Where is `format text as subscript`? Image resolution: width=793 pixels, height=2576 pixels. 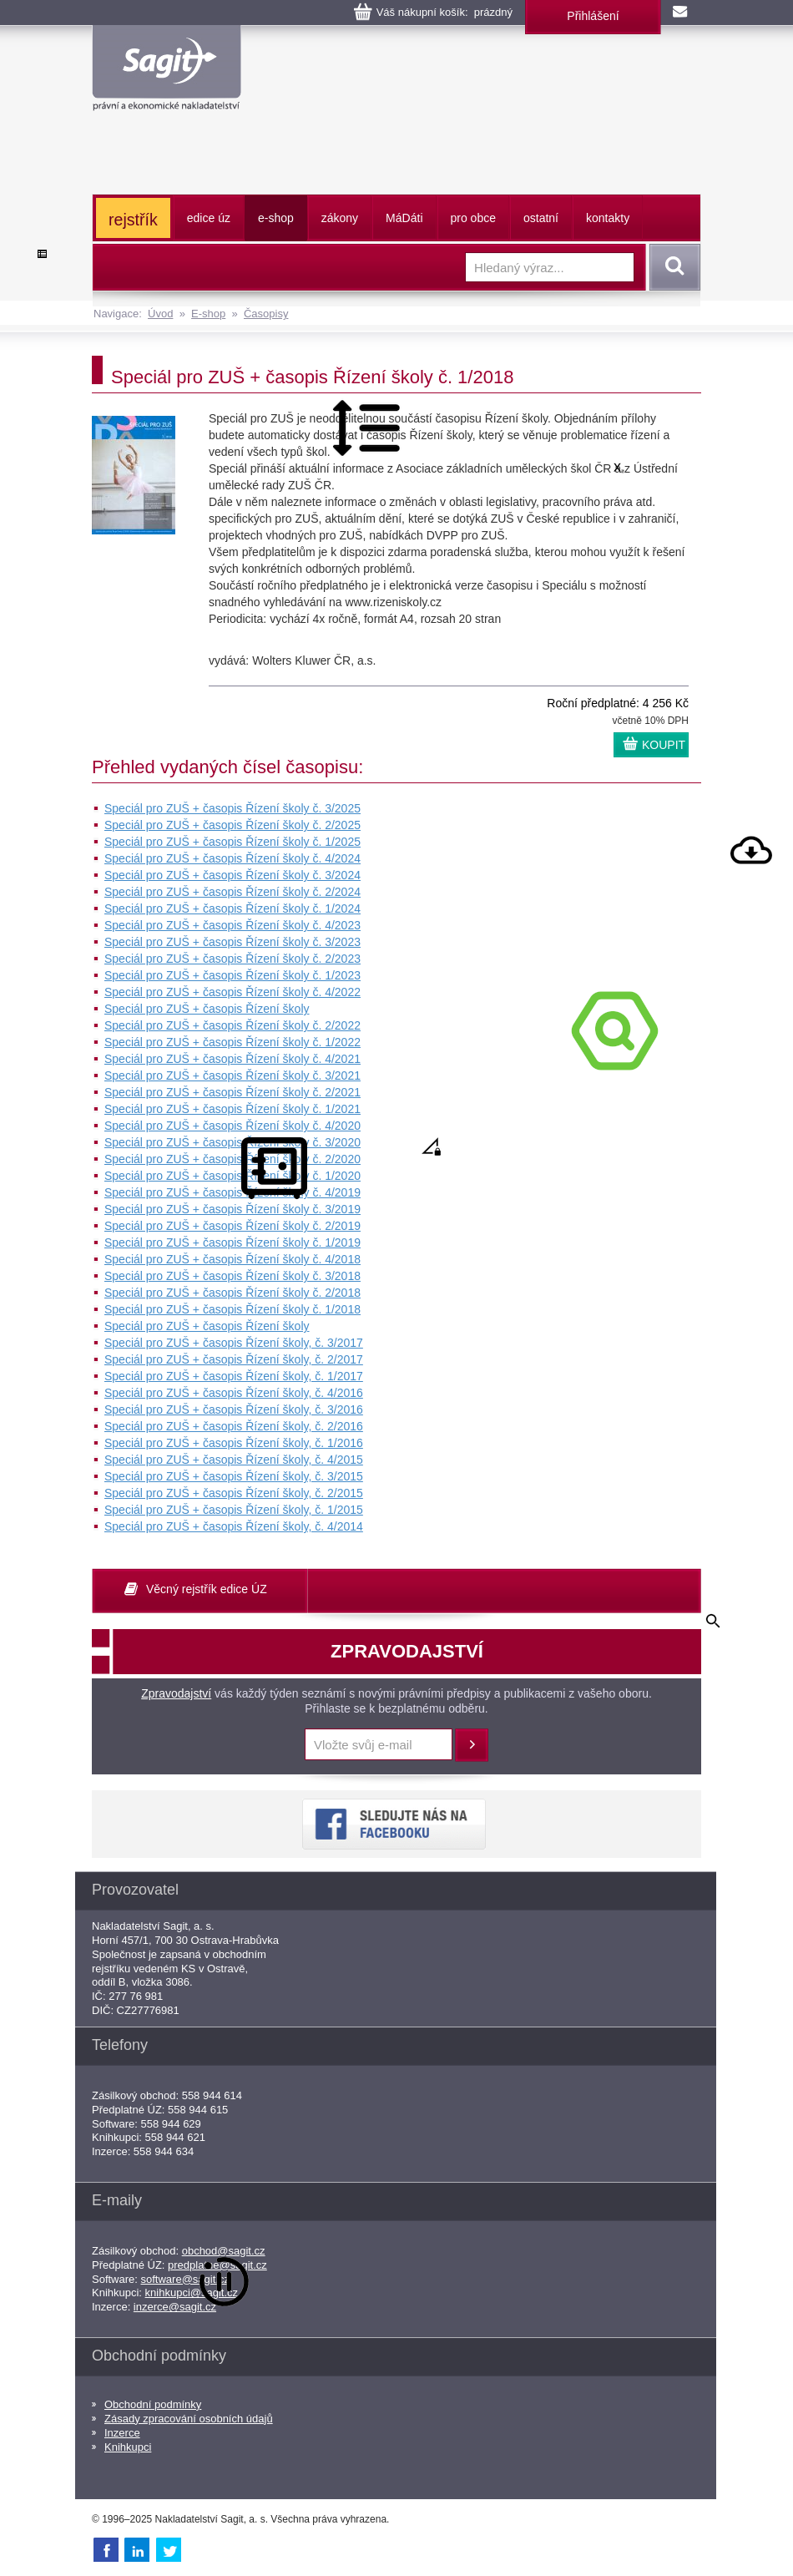
format text as subscript is located at coordinates (617, 468).